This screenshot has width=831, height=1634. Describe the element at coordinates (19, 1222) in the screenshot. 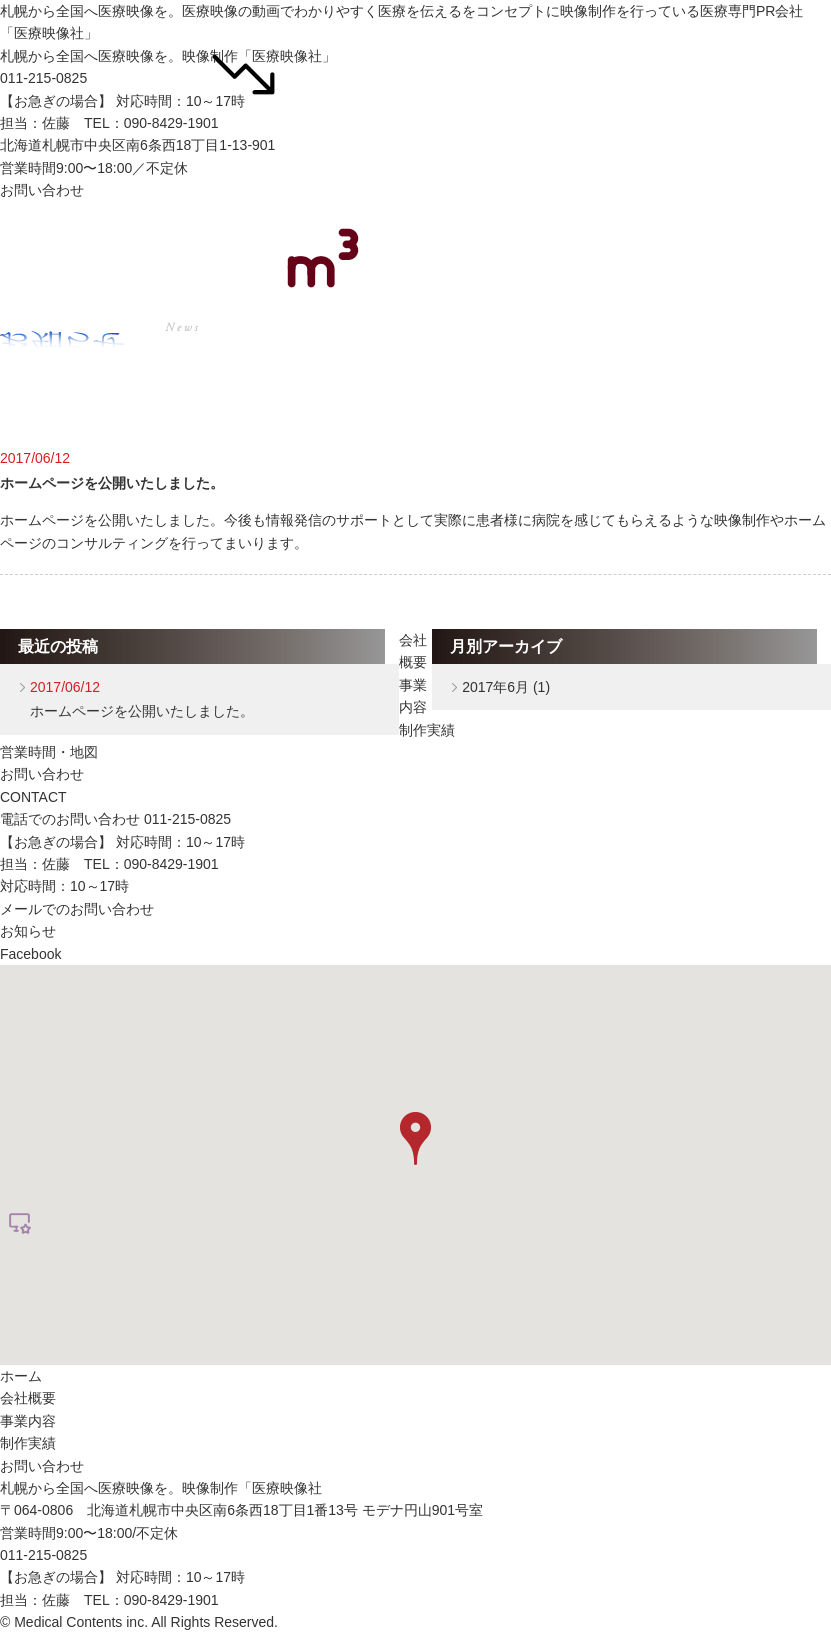

I see `mark desktop as favorite` at that location.